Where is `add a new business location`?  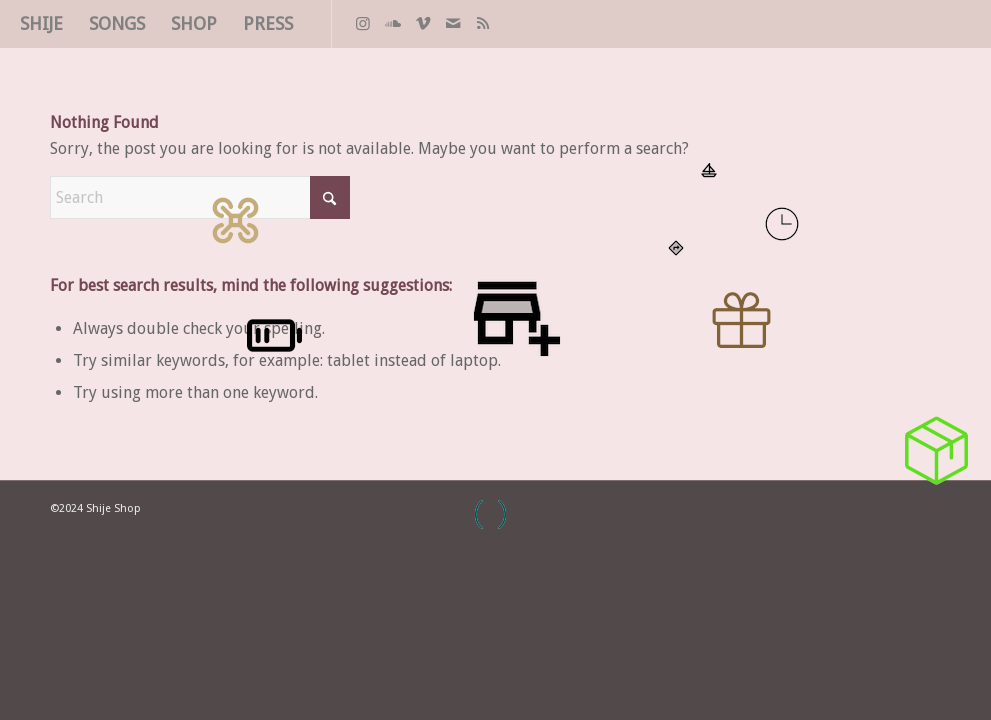
add a new business location is located at coordinates (517, 313).